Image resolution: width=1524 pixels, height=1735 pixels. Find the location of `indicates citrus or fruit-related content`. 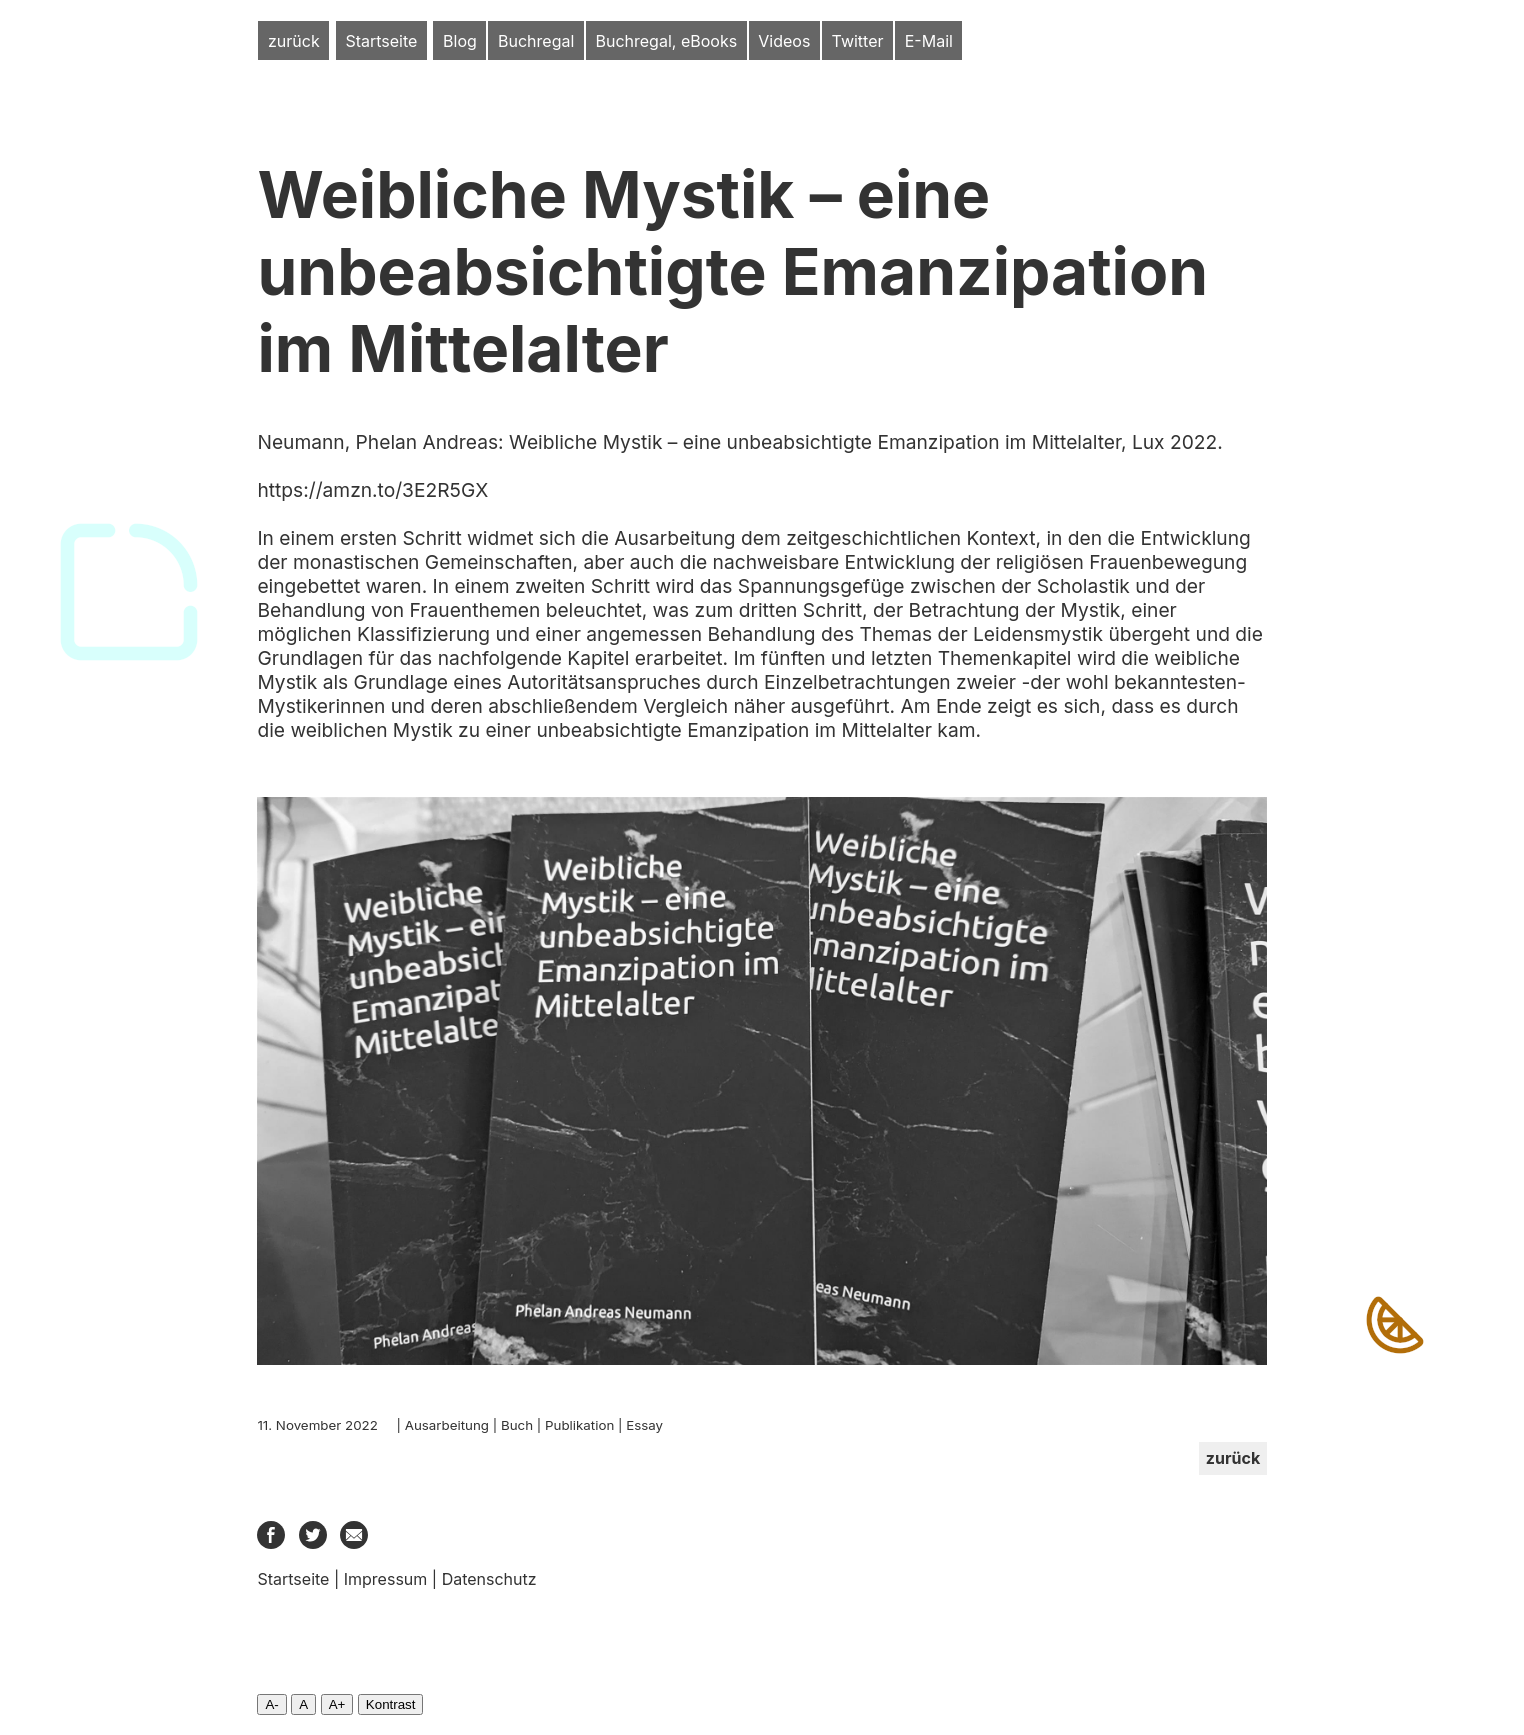

indicates citrus or fruit-related content is located at coordinates (1395, 1325).